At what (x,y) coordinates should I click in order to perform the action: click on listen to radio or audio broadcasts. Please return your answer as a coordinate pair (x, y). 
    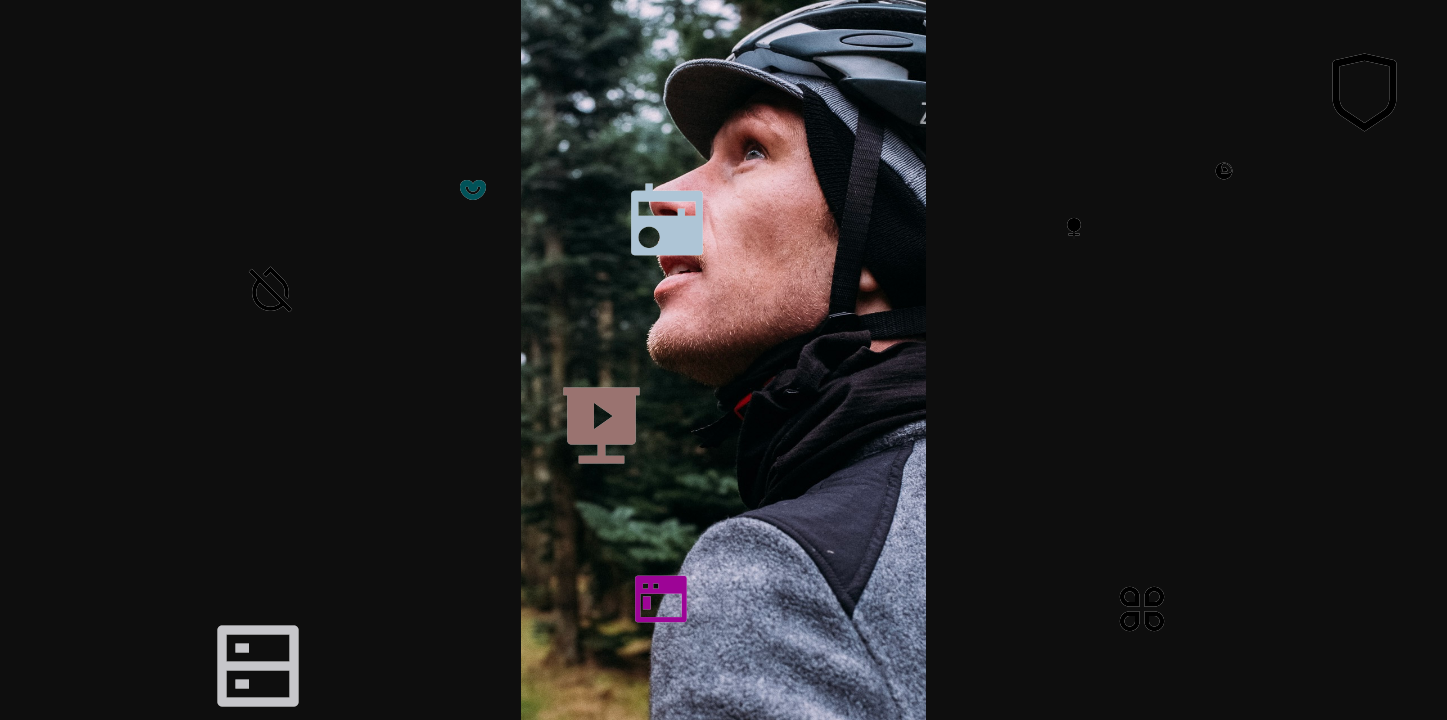
    Looking at the image, I should click on (667, 223).